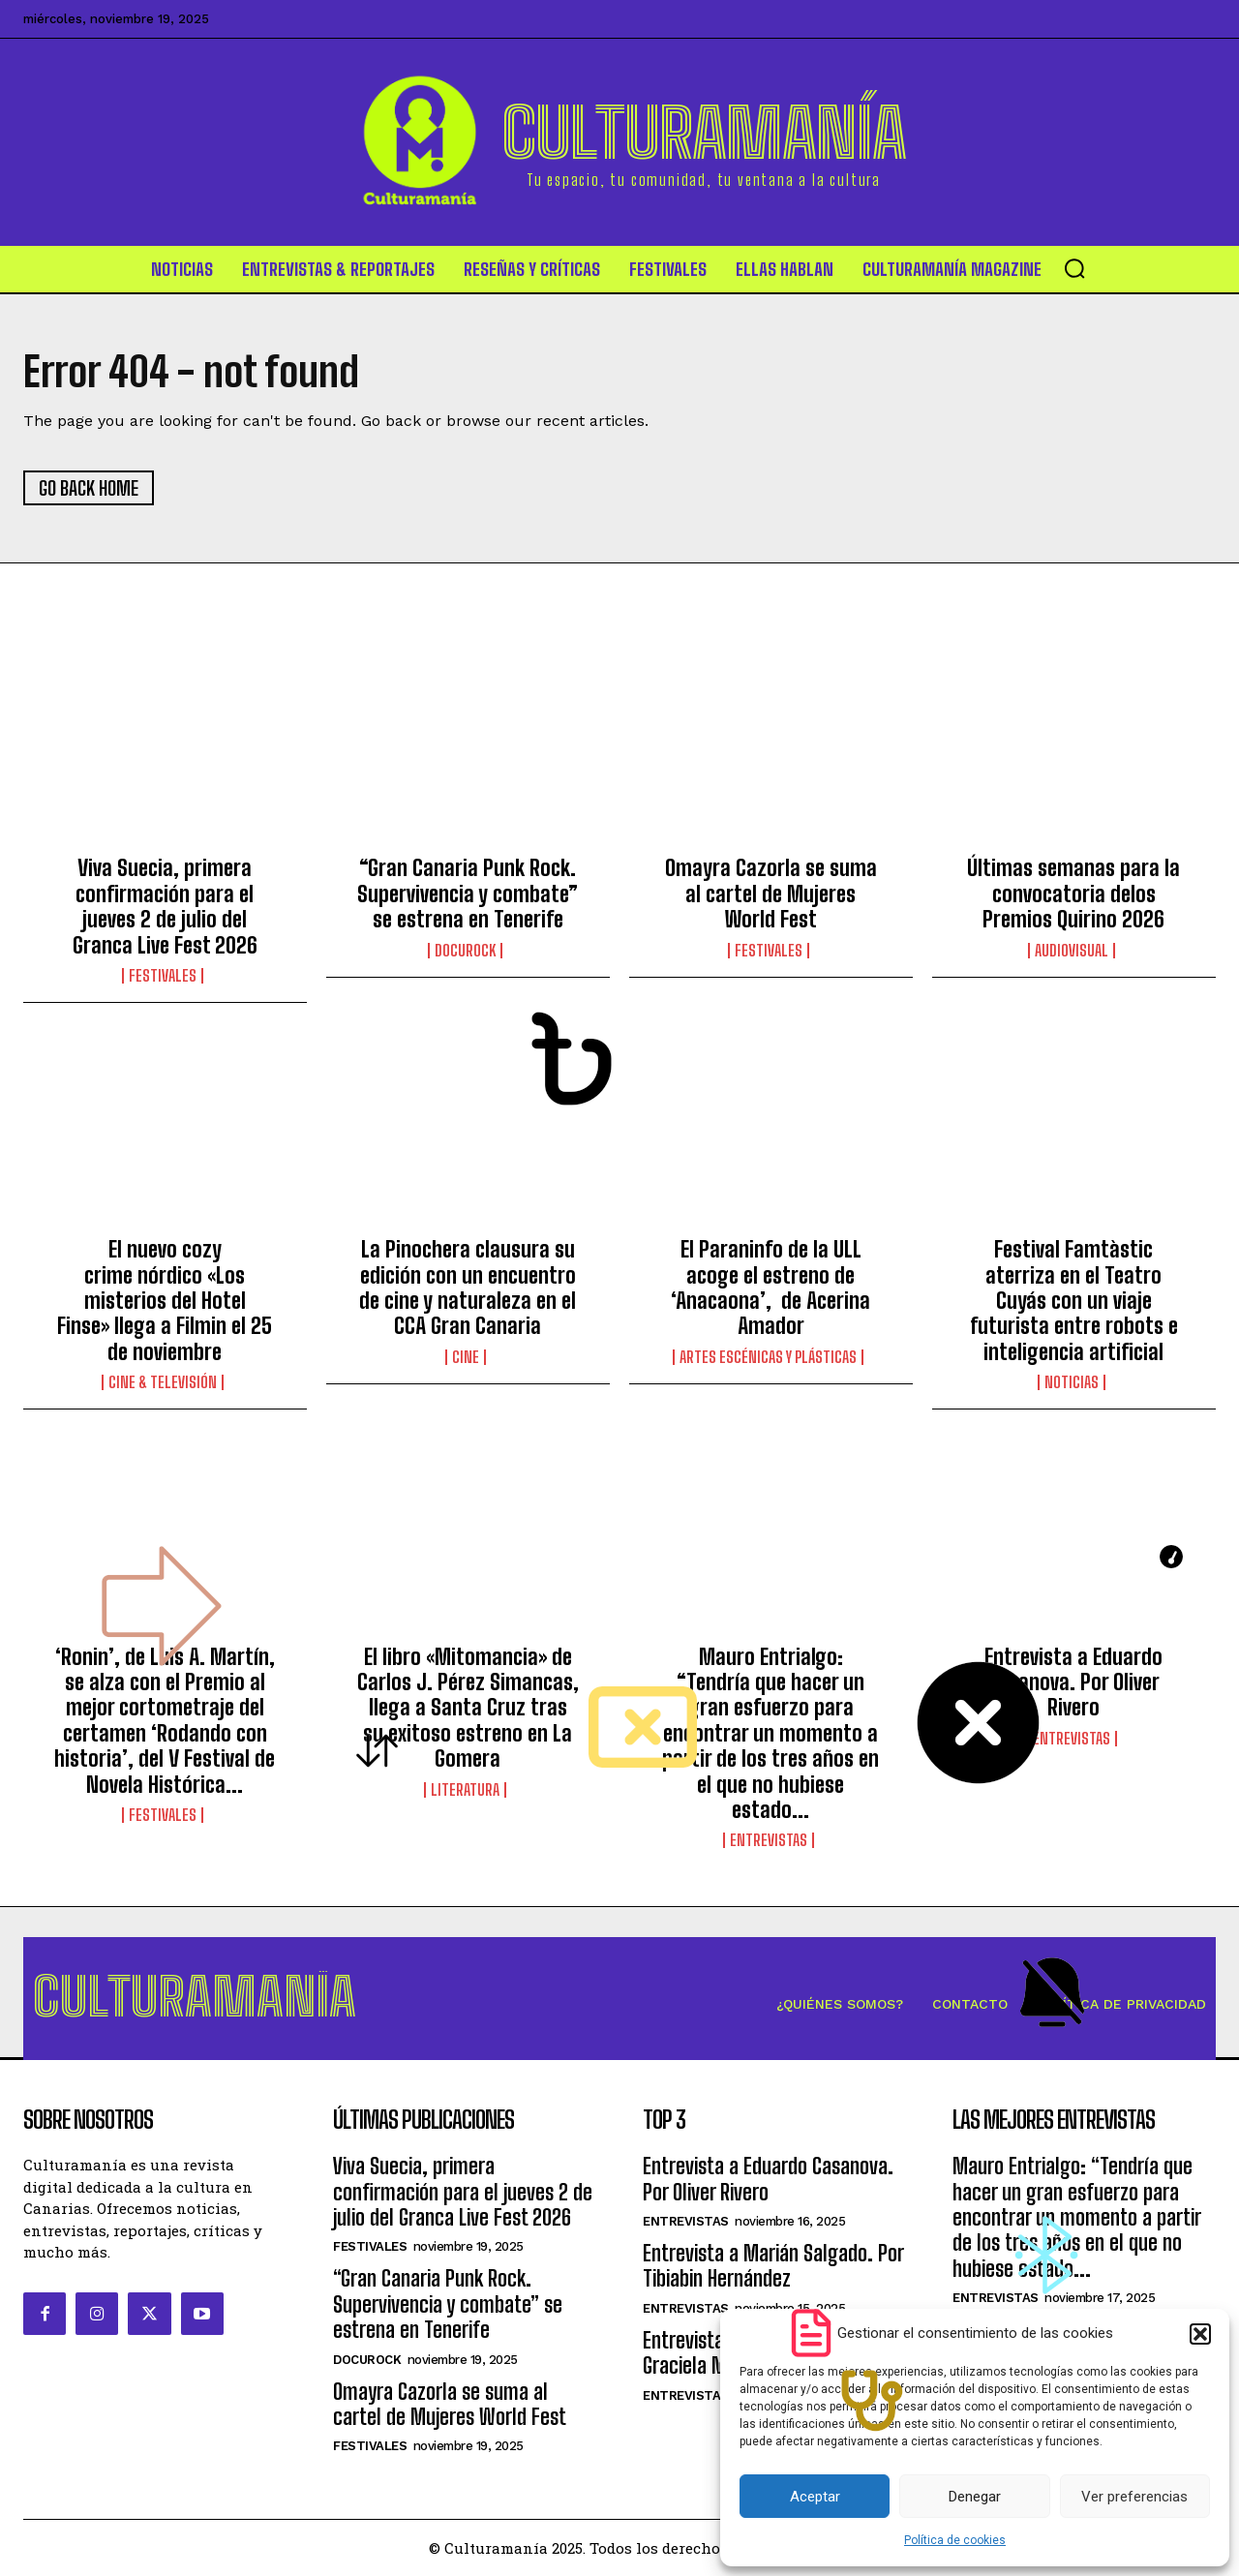  Describe the element at coordinates (377, 1750) in the screenshot. I see `swap or reorder items vertically` at that location.